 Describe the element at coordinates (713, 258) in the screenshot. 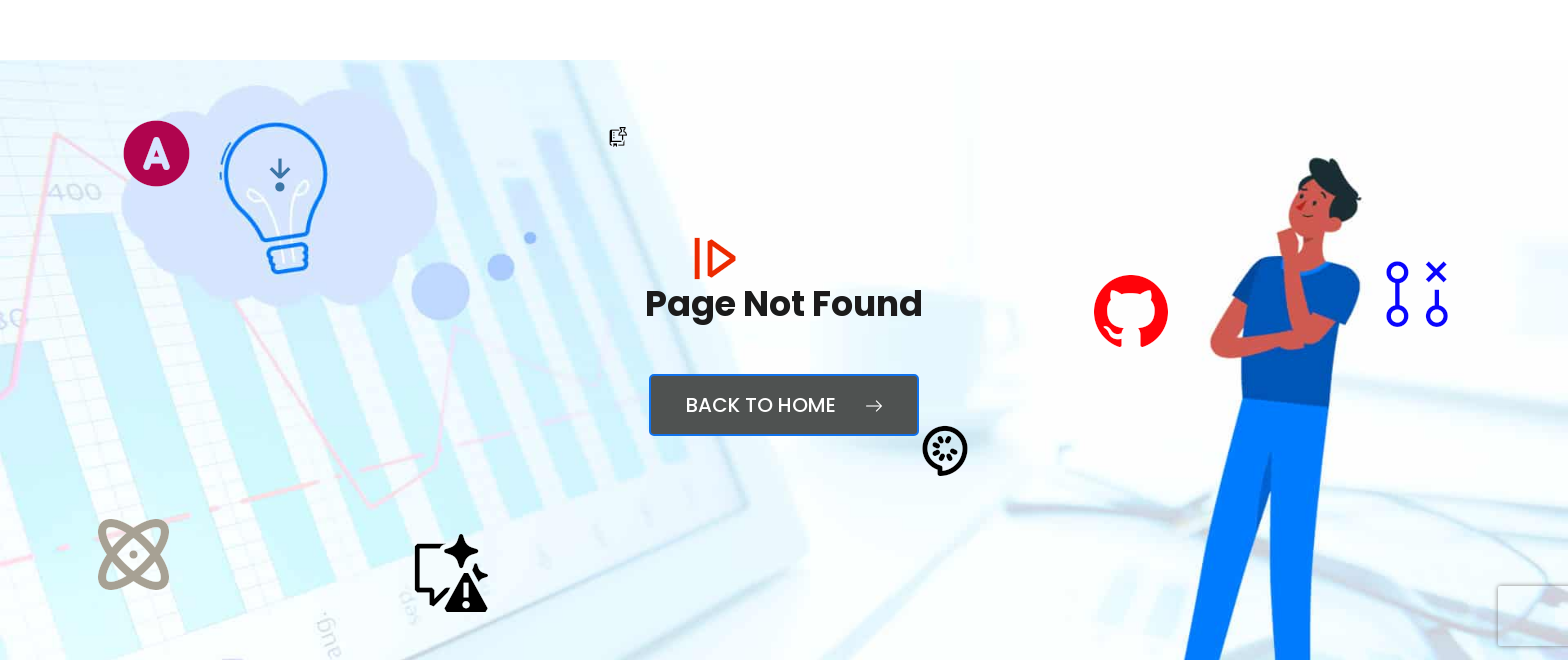

I see `continue debugging to the next breakpoint` at that location.